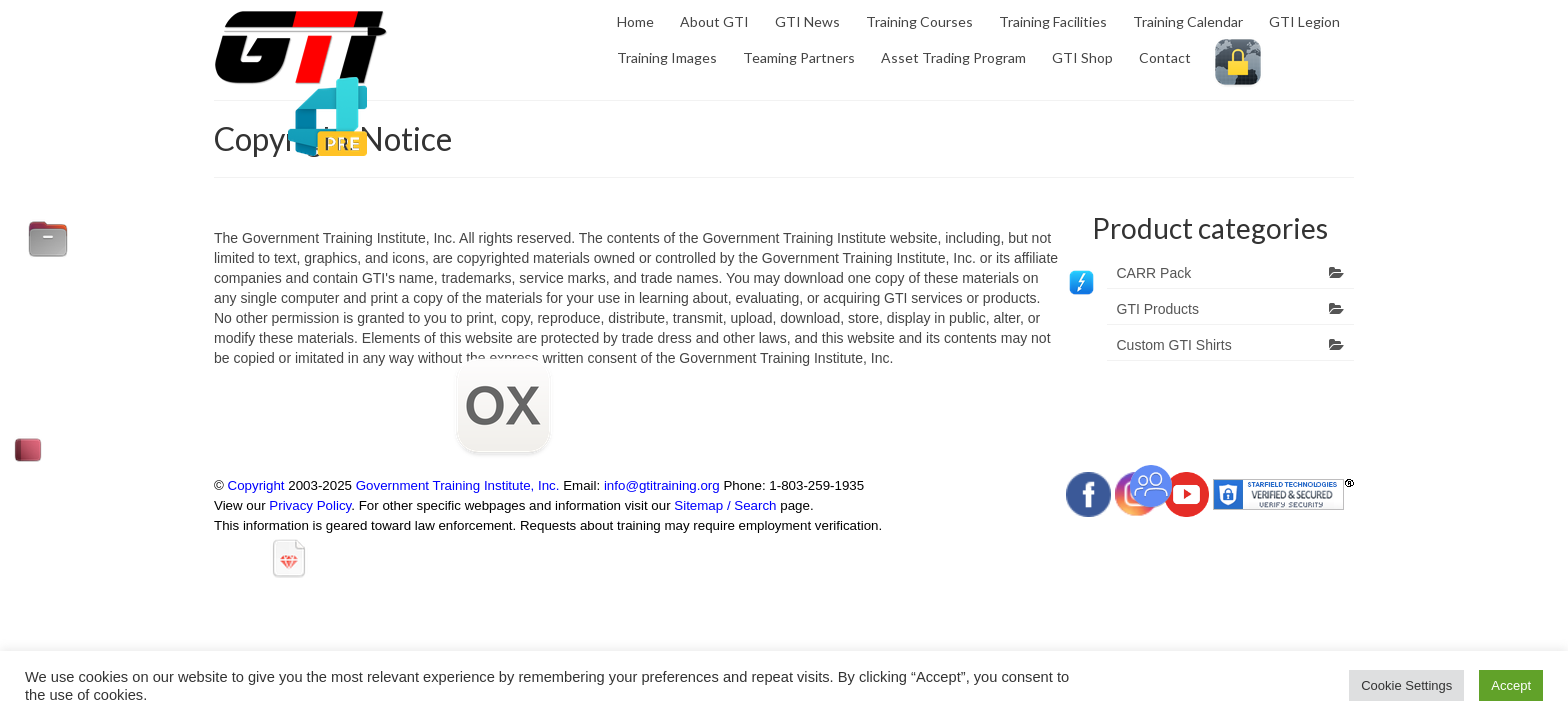 The height and width of the screenshot is (720, 1568). I want to click on ruby programming language source file, so click(289, 558).